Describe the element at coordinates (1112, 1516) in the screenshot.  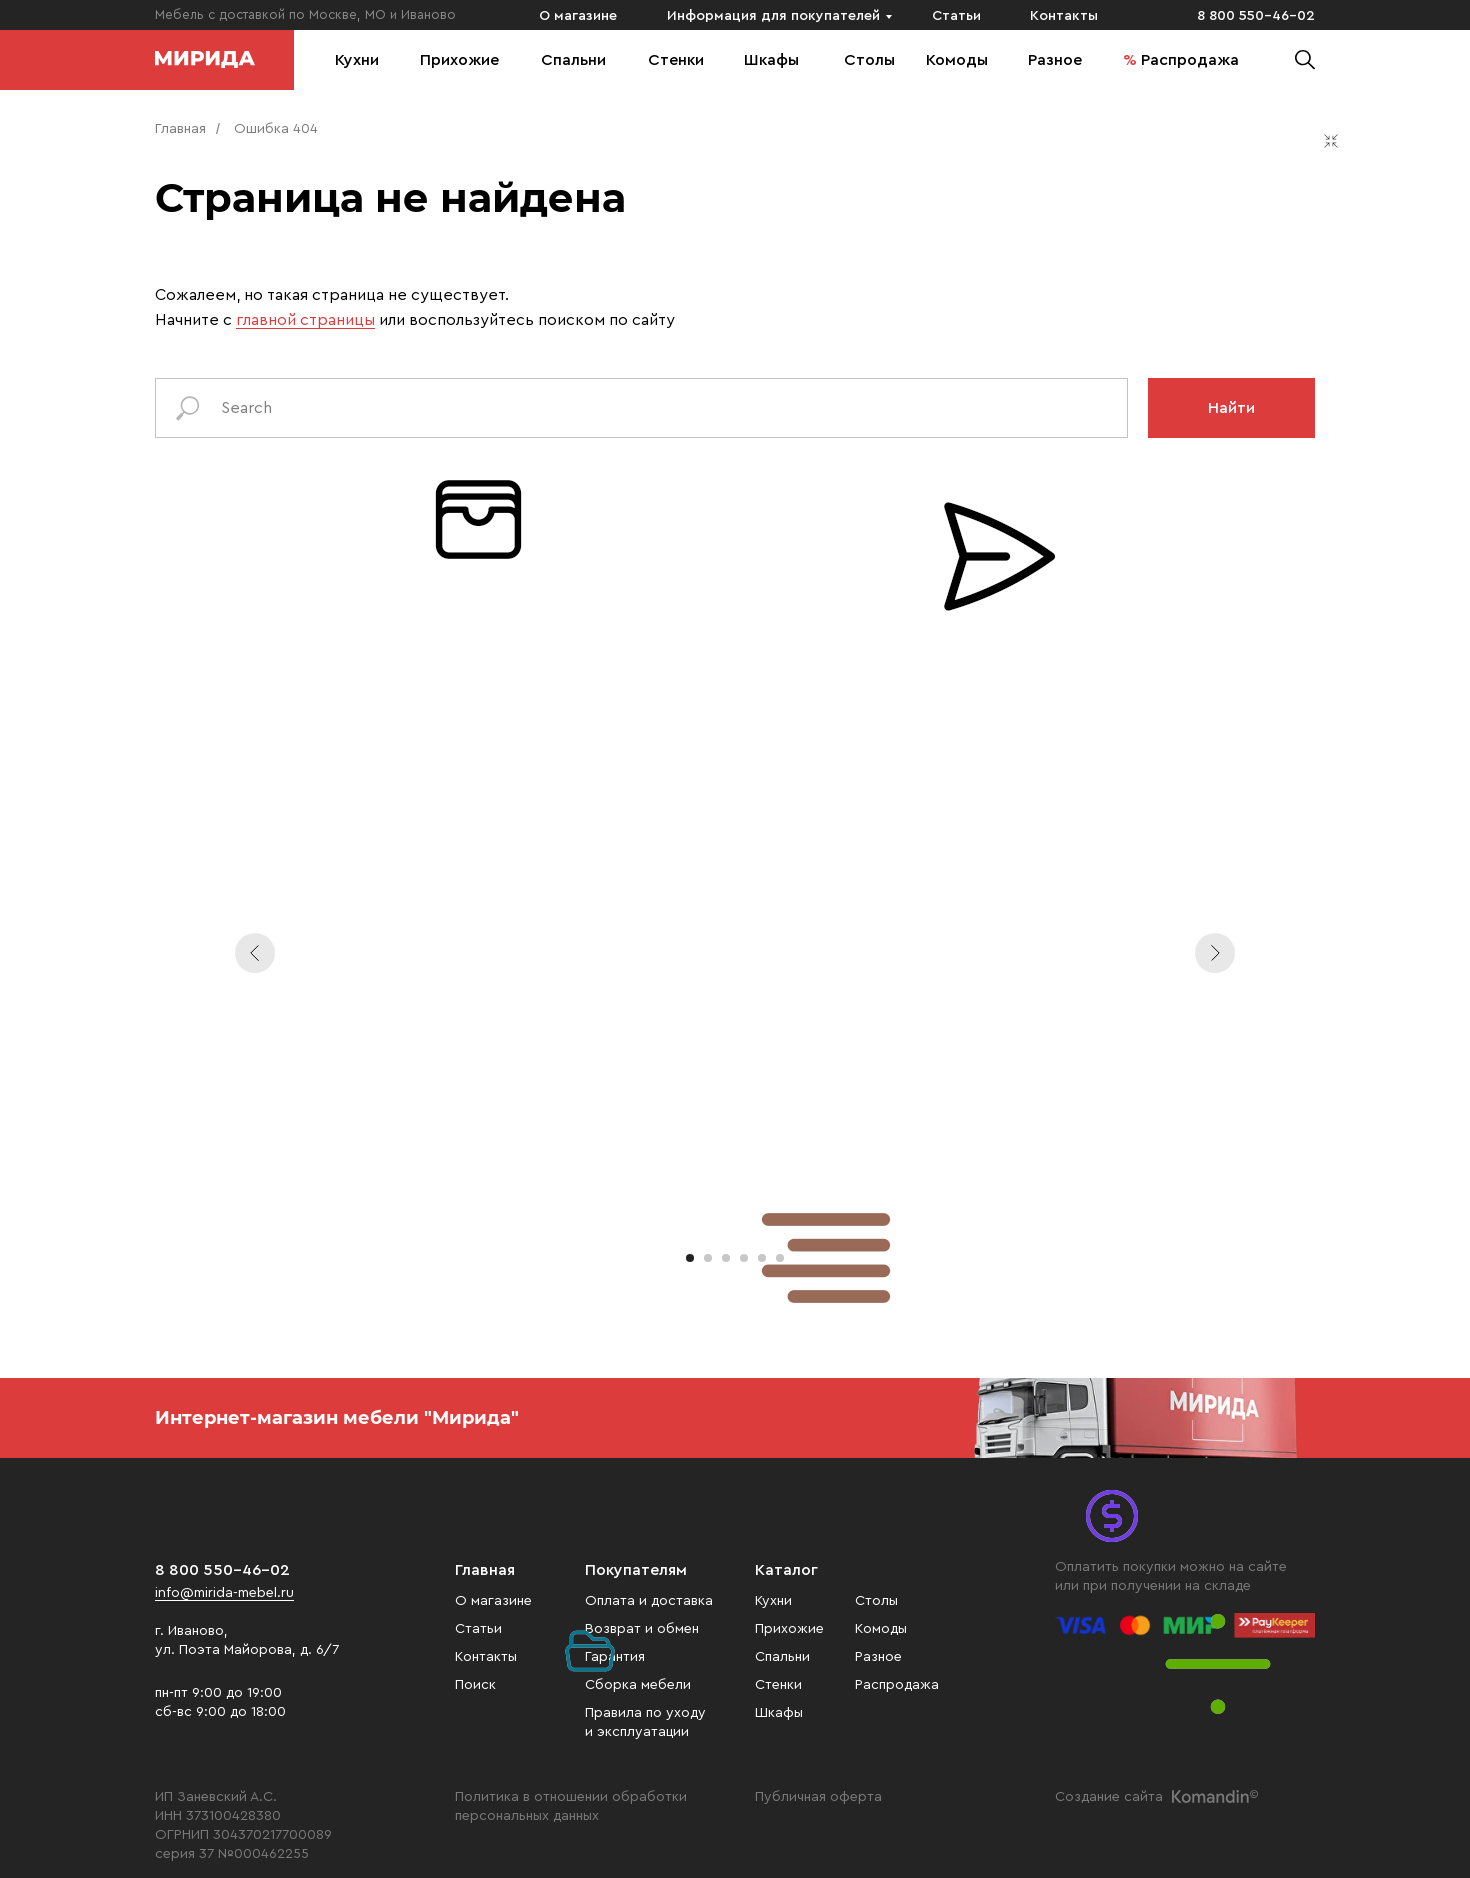
I see `view account balance or financial information` at that location.